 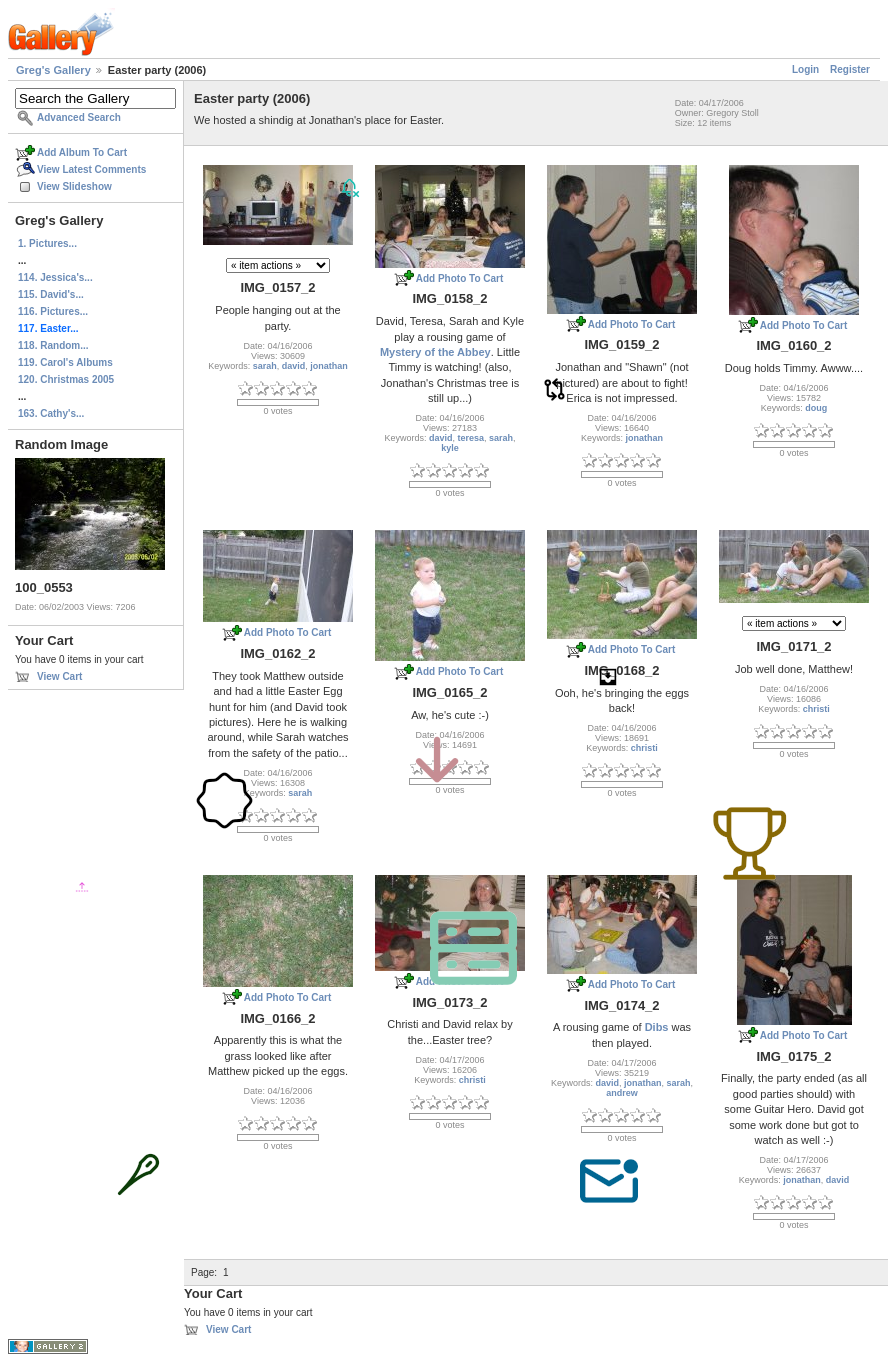 I want to click on indicates a verified or certified status, so click(x=224, y=800).